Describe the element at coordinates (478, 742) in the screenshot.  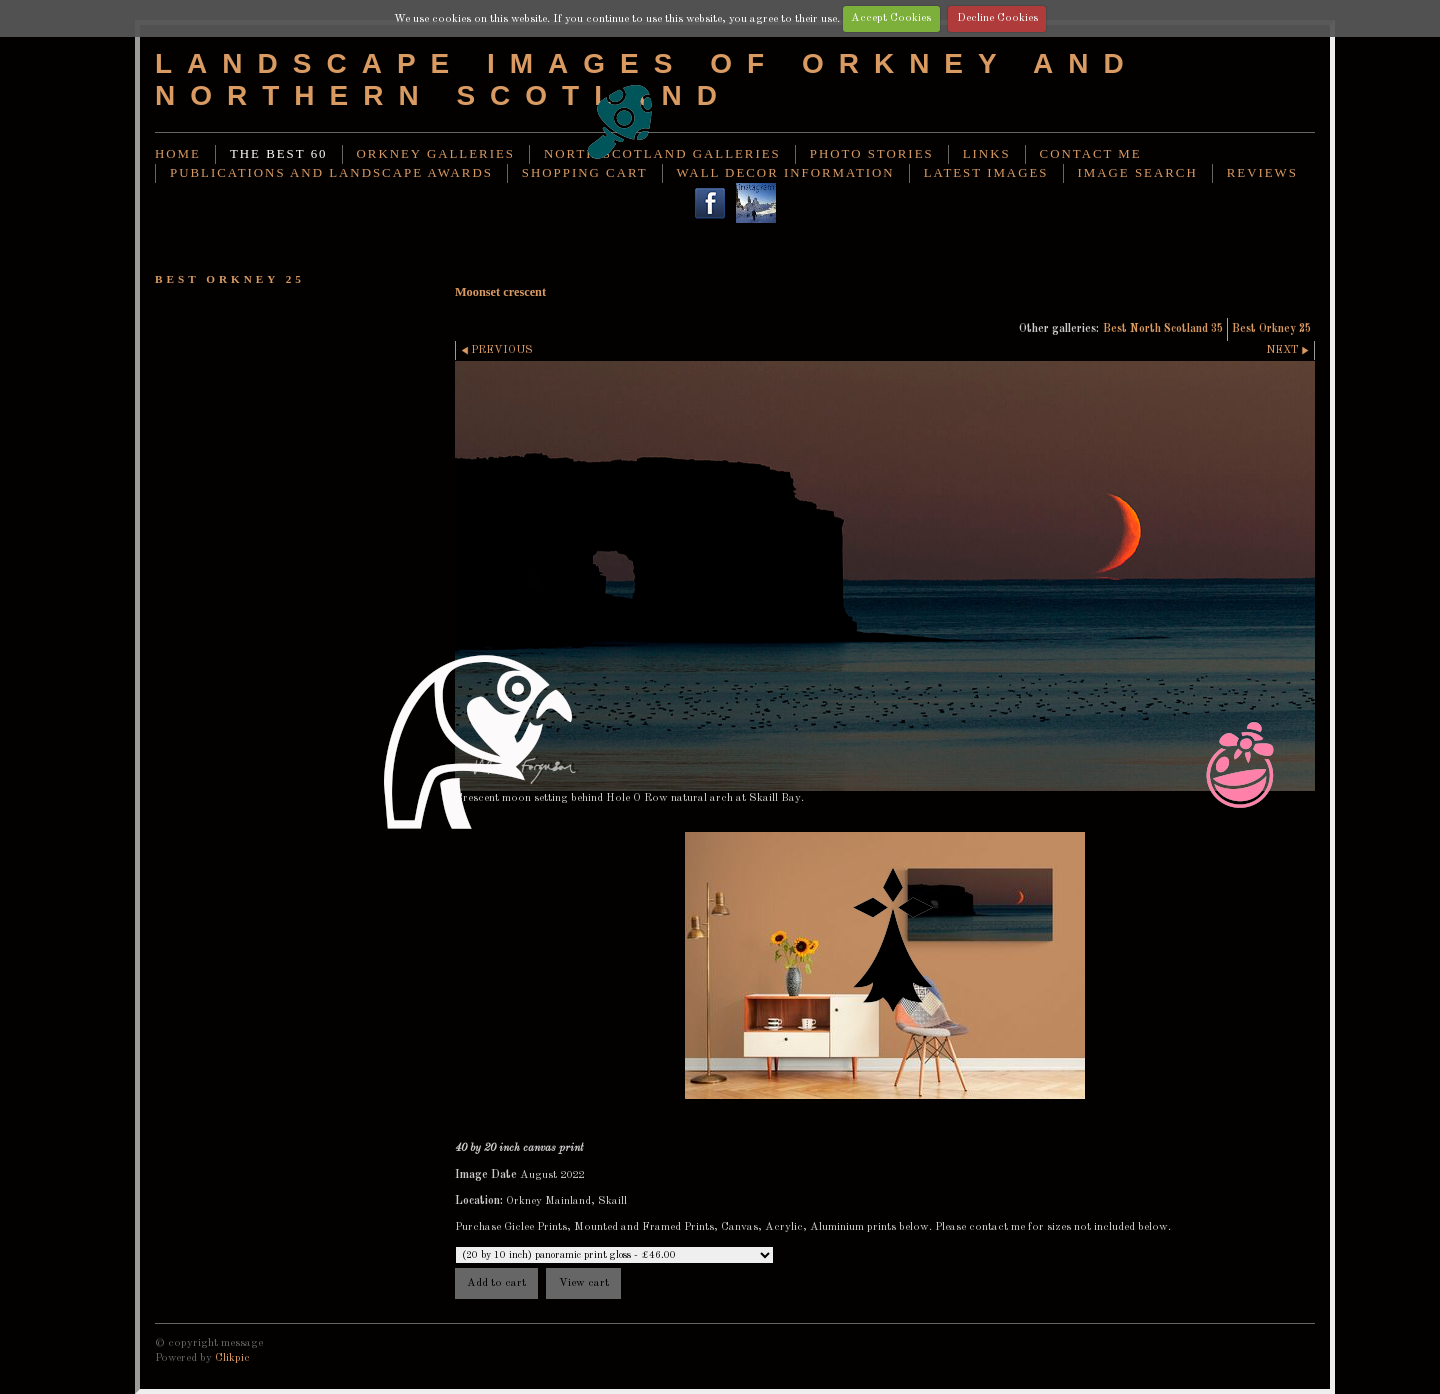
I see `egyptian mythology or ancient egypt themed content` at that location.